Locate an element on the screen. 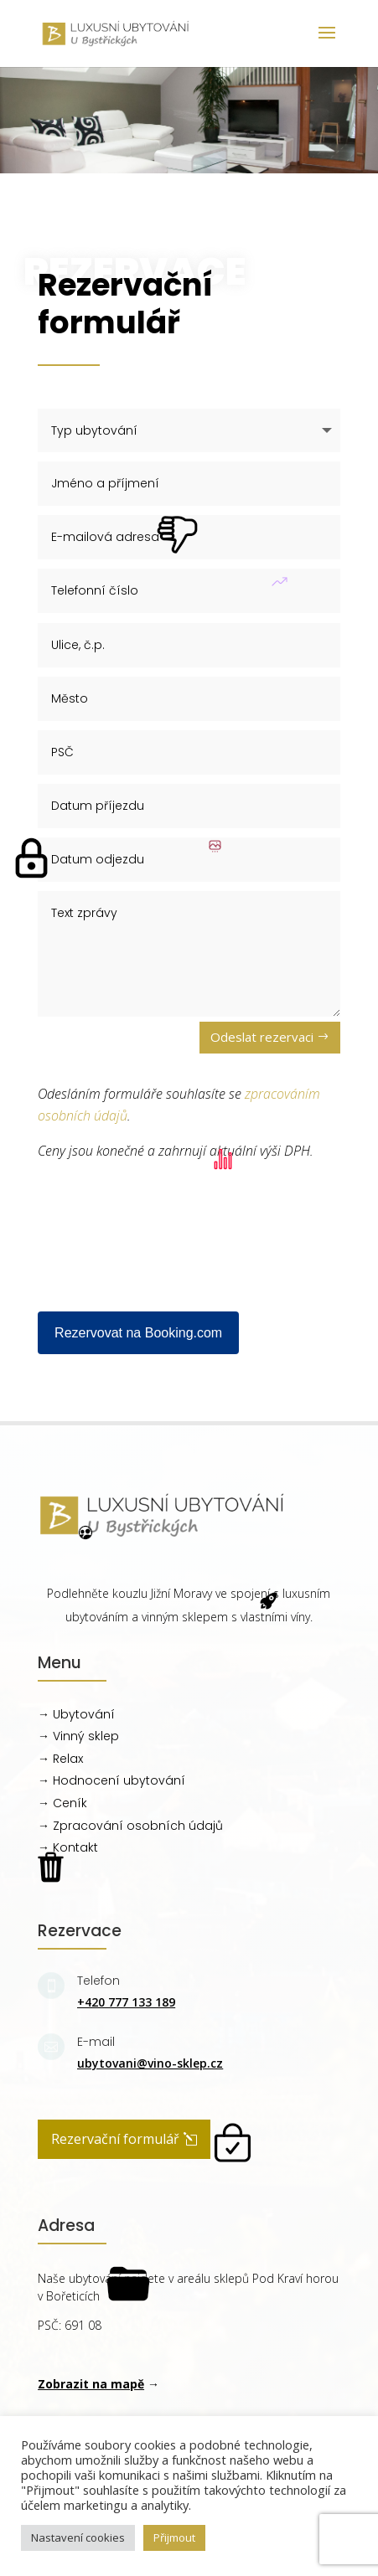 Image resolution: width=378 pixels, height=2576 pixels. view statistics and analytics is located at coordinates (223, 1159).